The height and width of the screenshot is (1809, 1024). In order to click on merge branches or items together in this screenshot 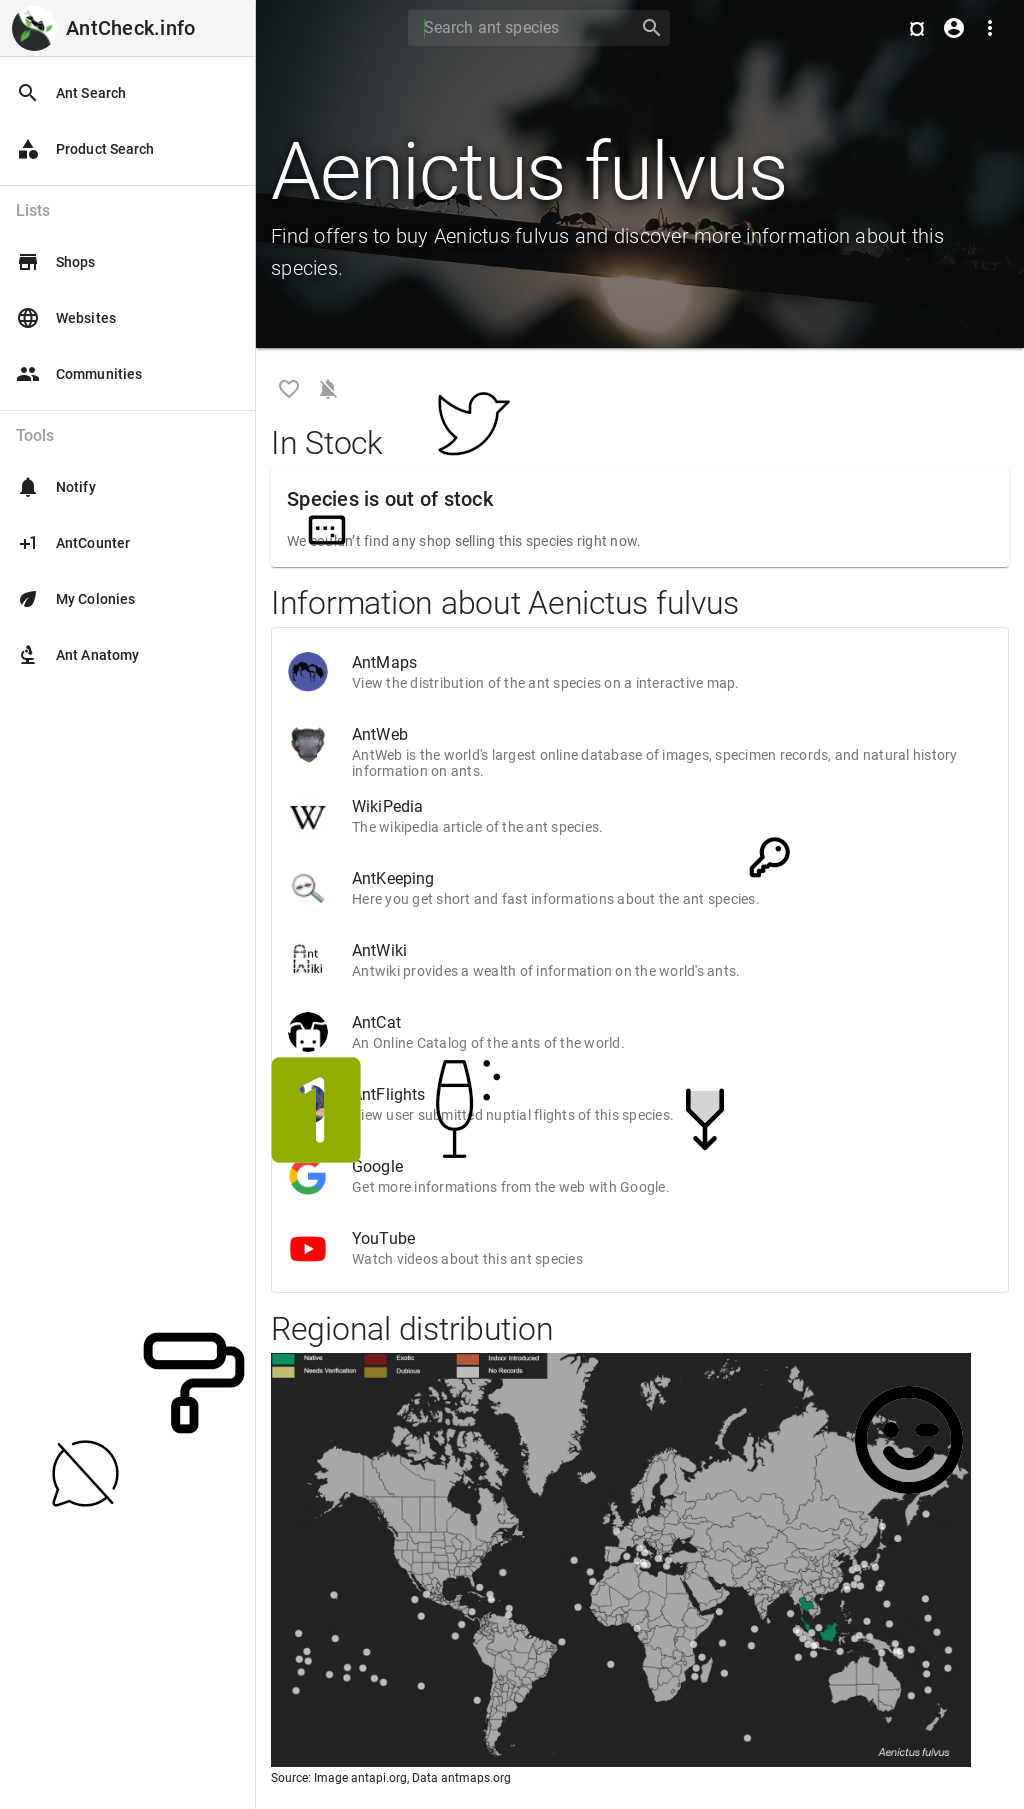, I will do `click(705, 1117)`.